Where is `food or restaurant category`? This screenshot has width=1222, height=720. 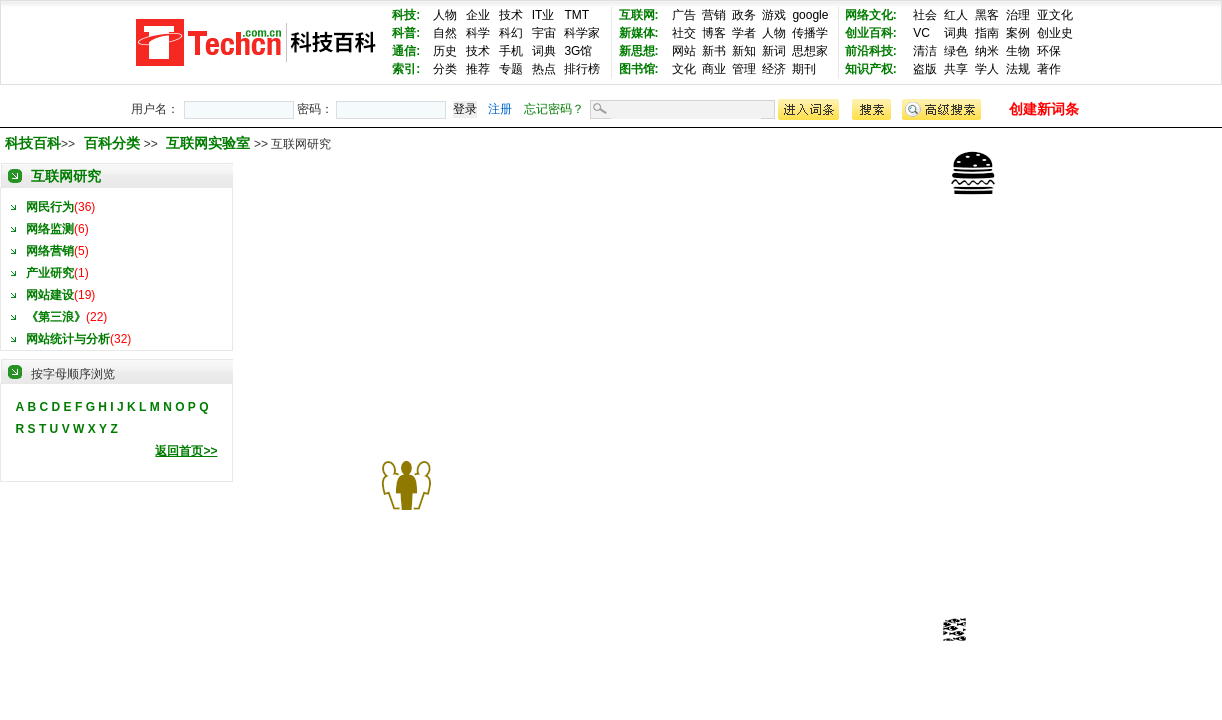 food or restaurant category is located at coordinates (973, 173).